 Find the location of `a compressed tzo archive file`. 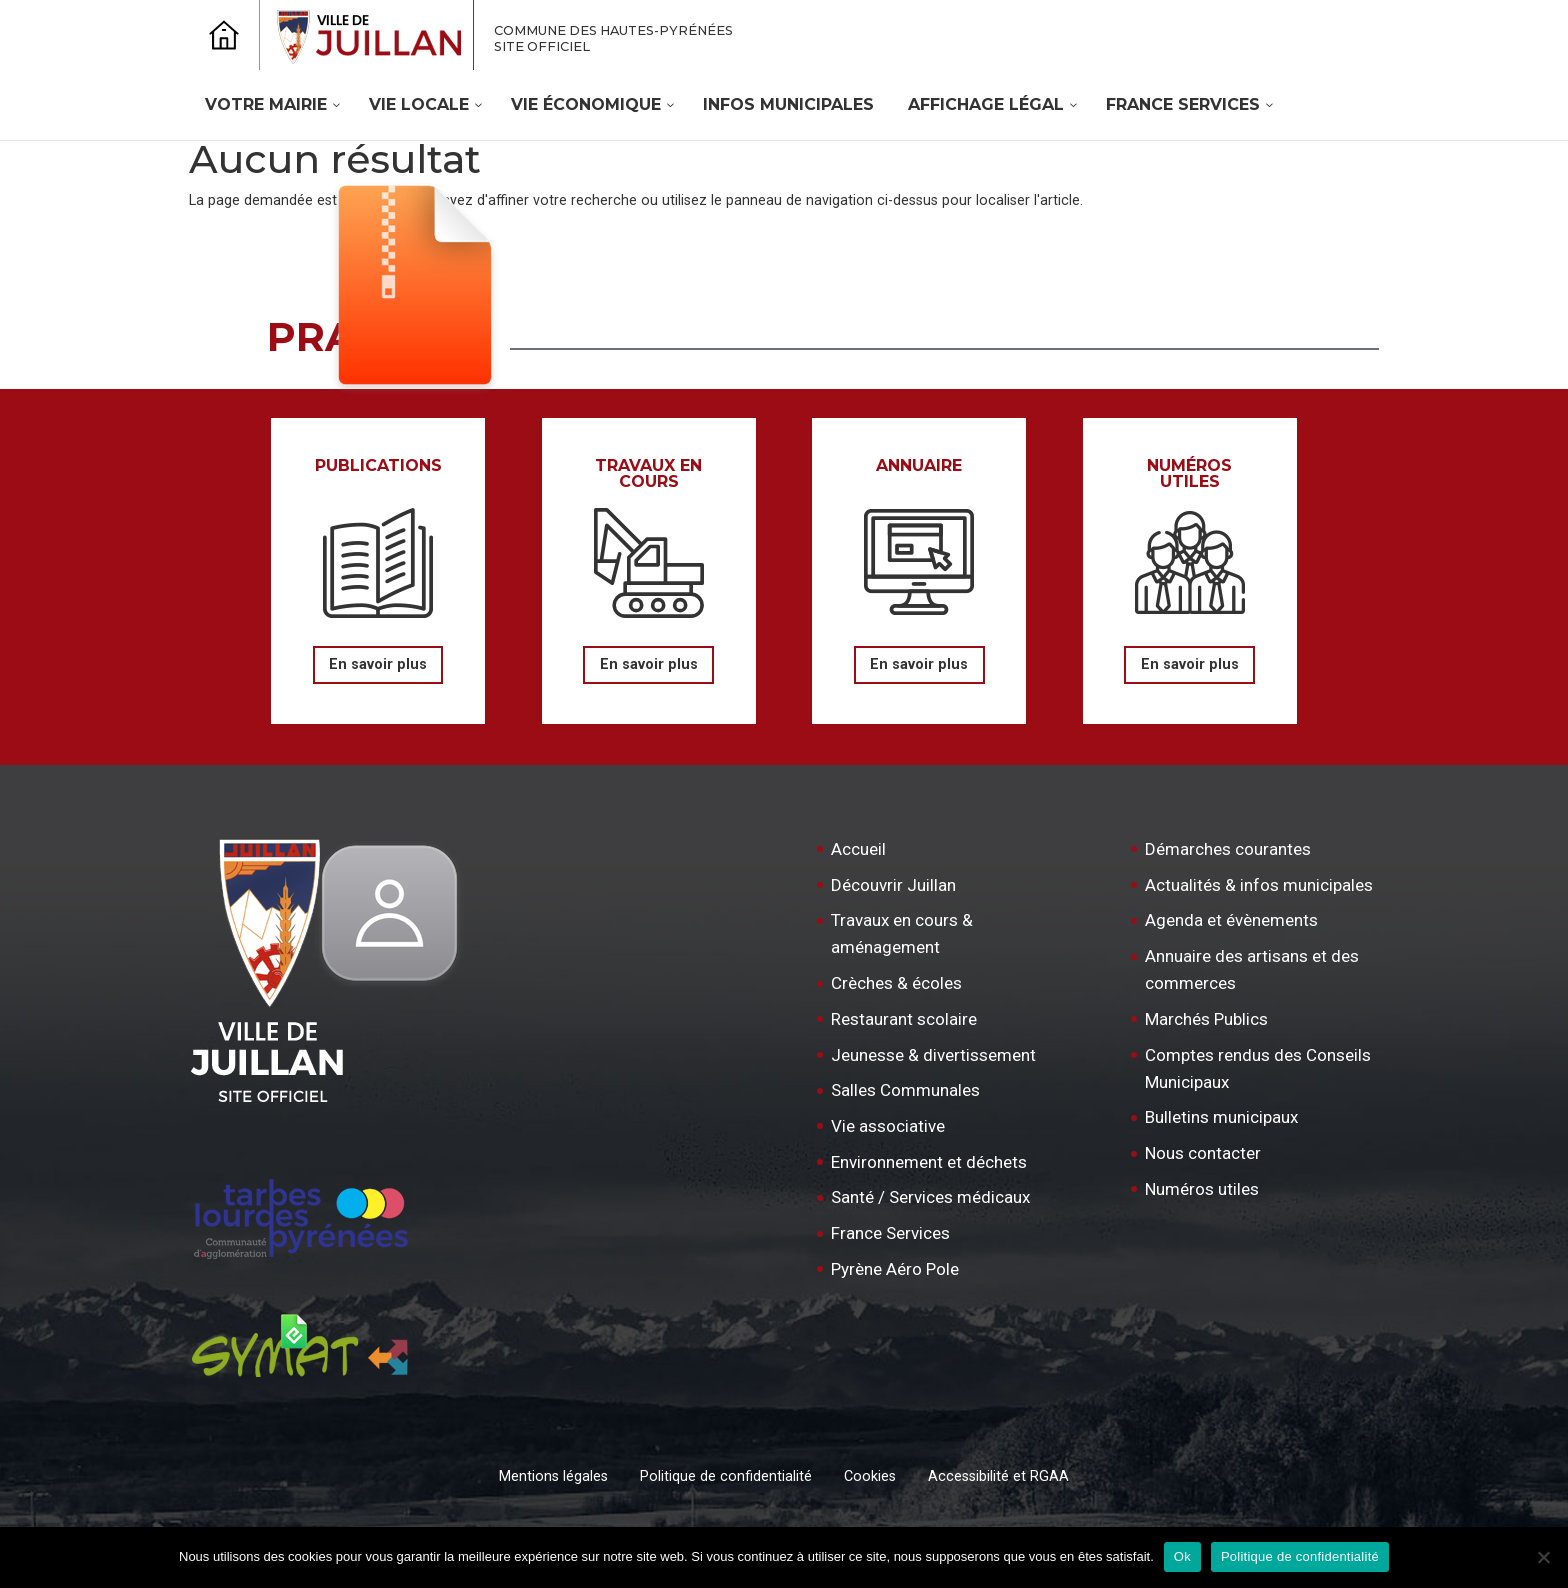

a compressed tzo archive file is located at coordinates (415, 289).